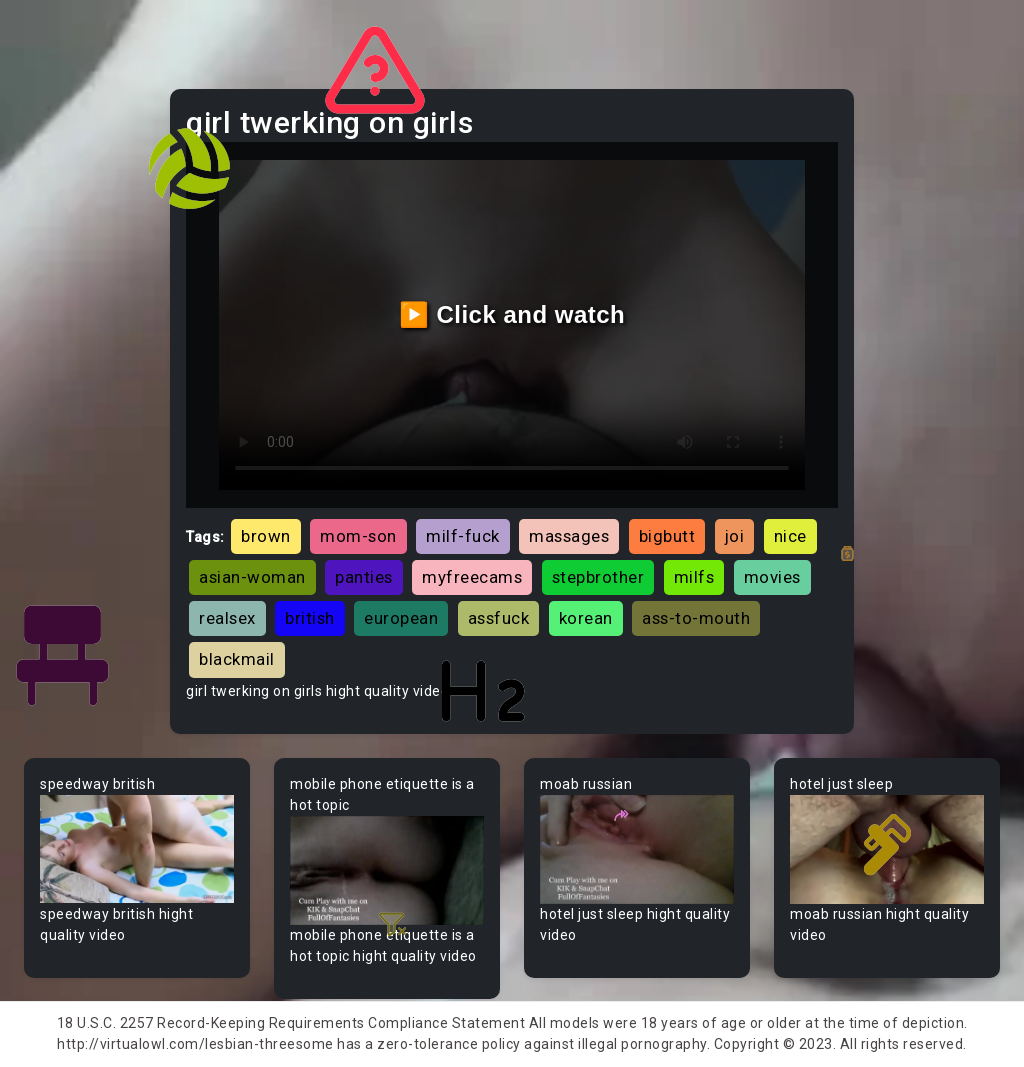  I want to click on browse furniture or seating options, so click(62, 655).